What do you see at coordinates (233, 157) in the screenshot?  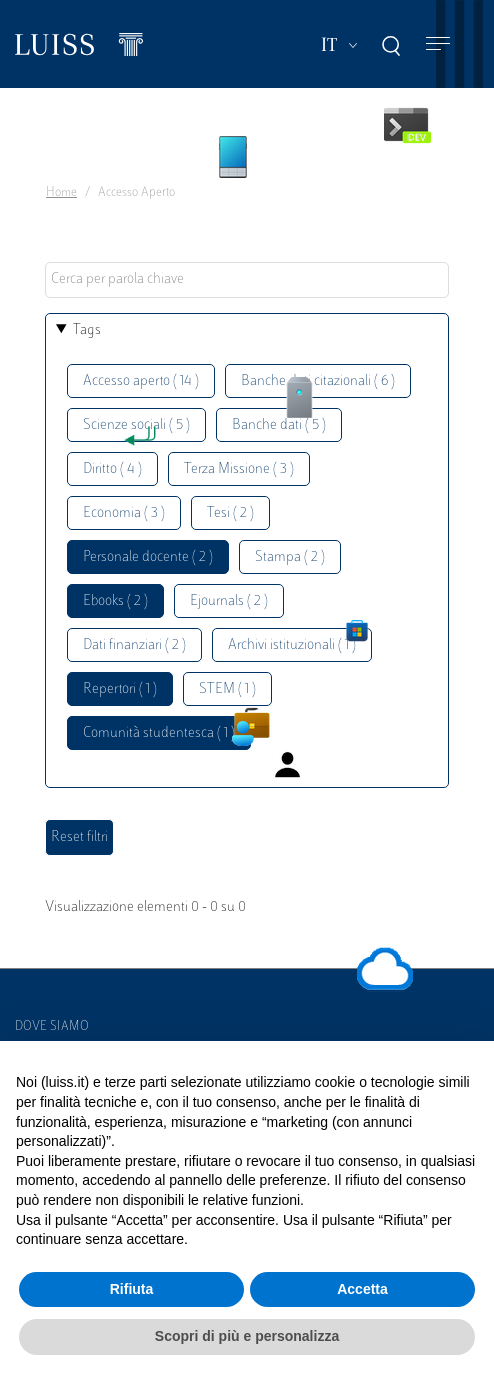 I see `access mobile device settings` at bounding box center [233, 157].